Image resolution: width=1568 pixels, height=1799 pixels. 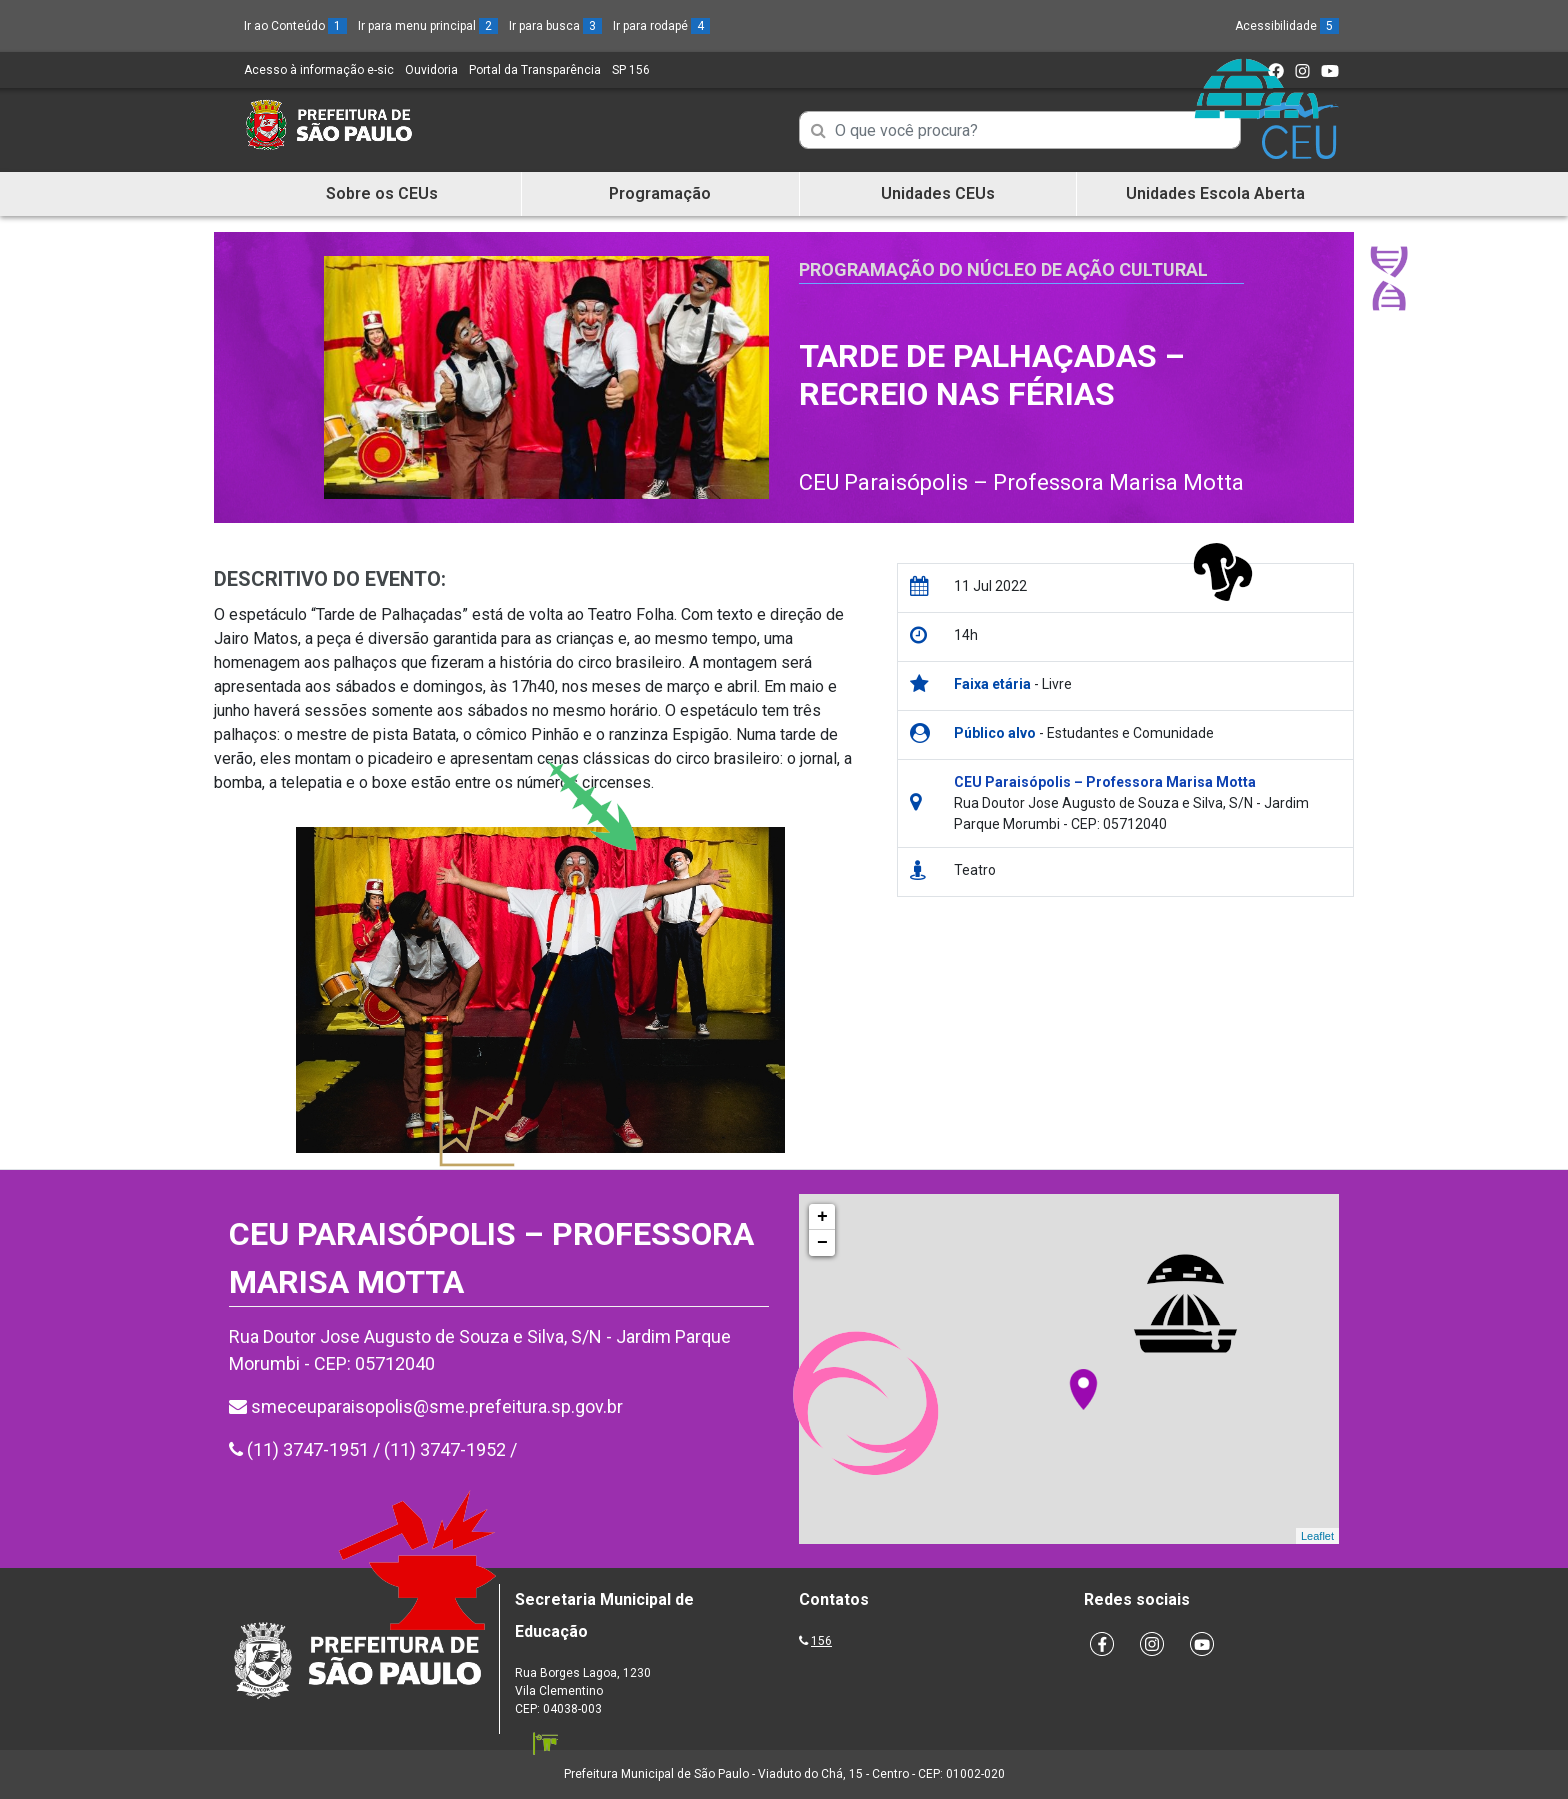 What do you see at coordinates (477, 1129) in the screenshot?
I see `view analytics or statistics` at bounding box center [477, 1129].